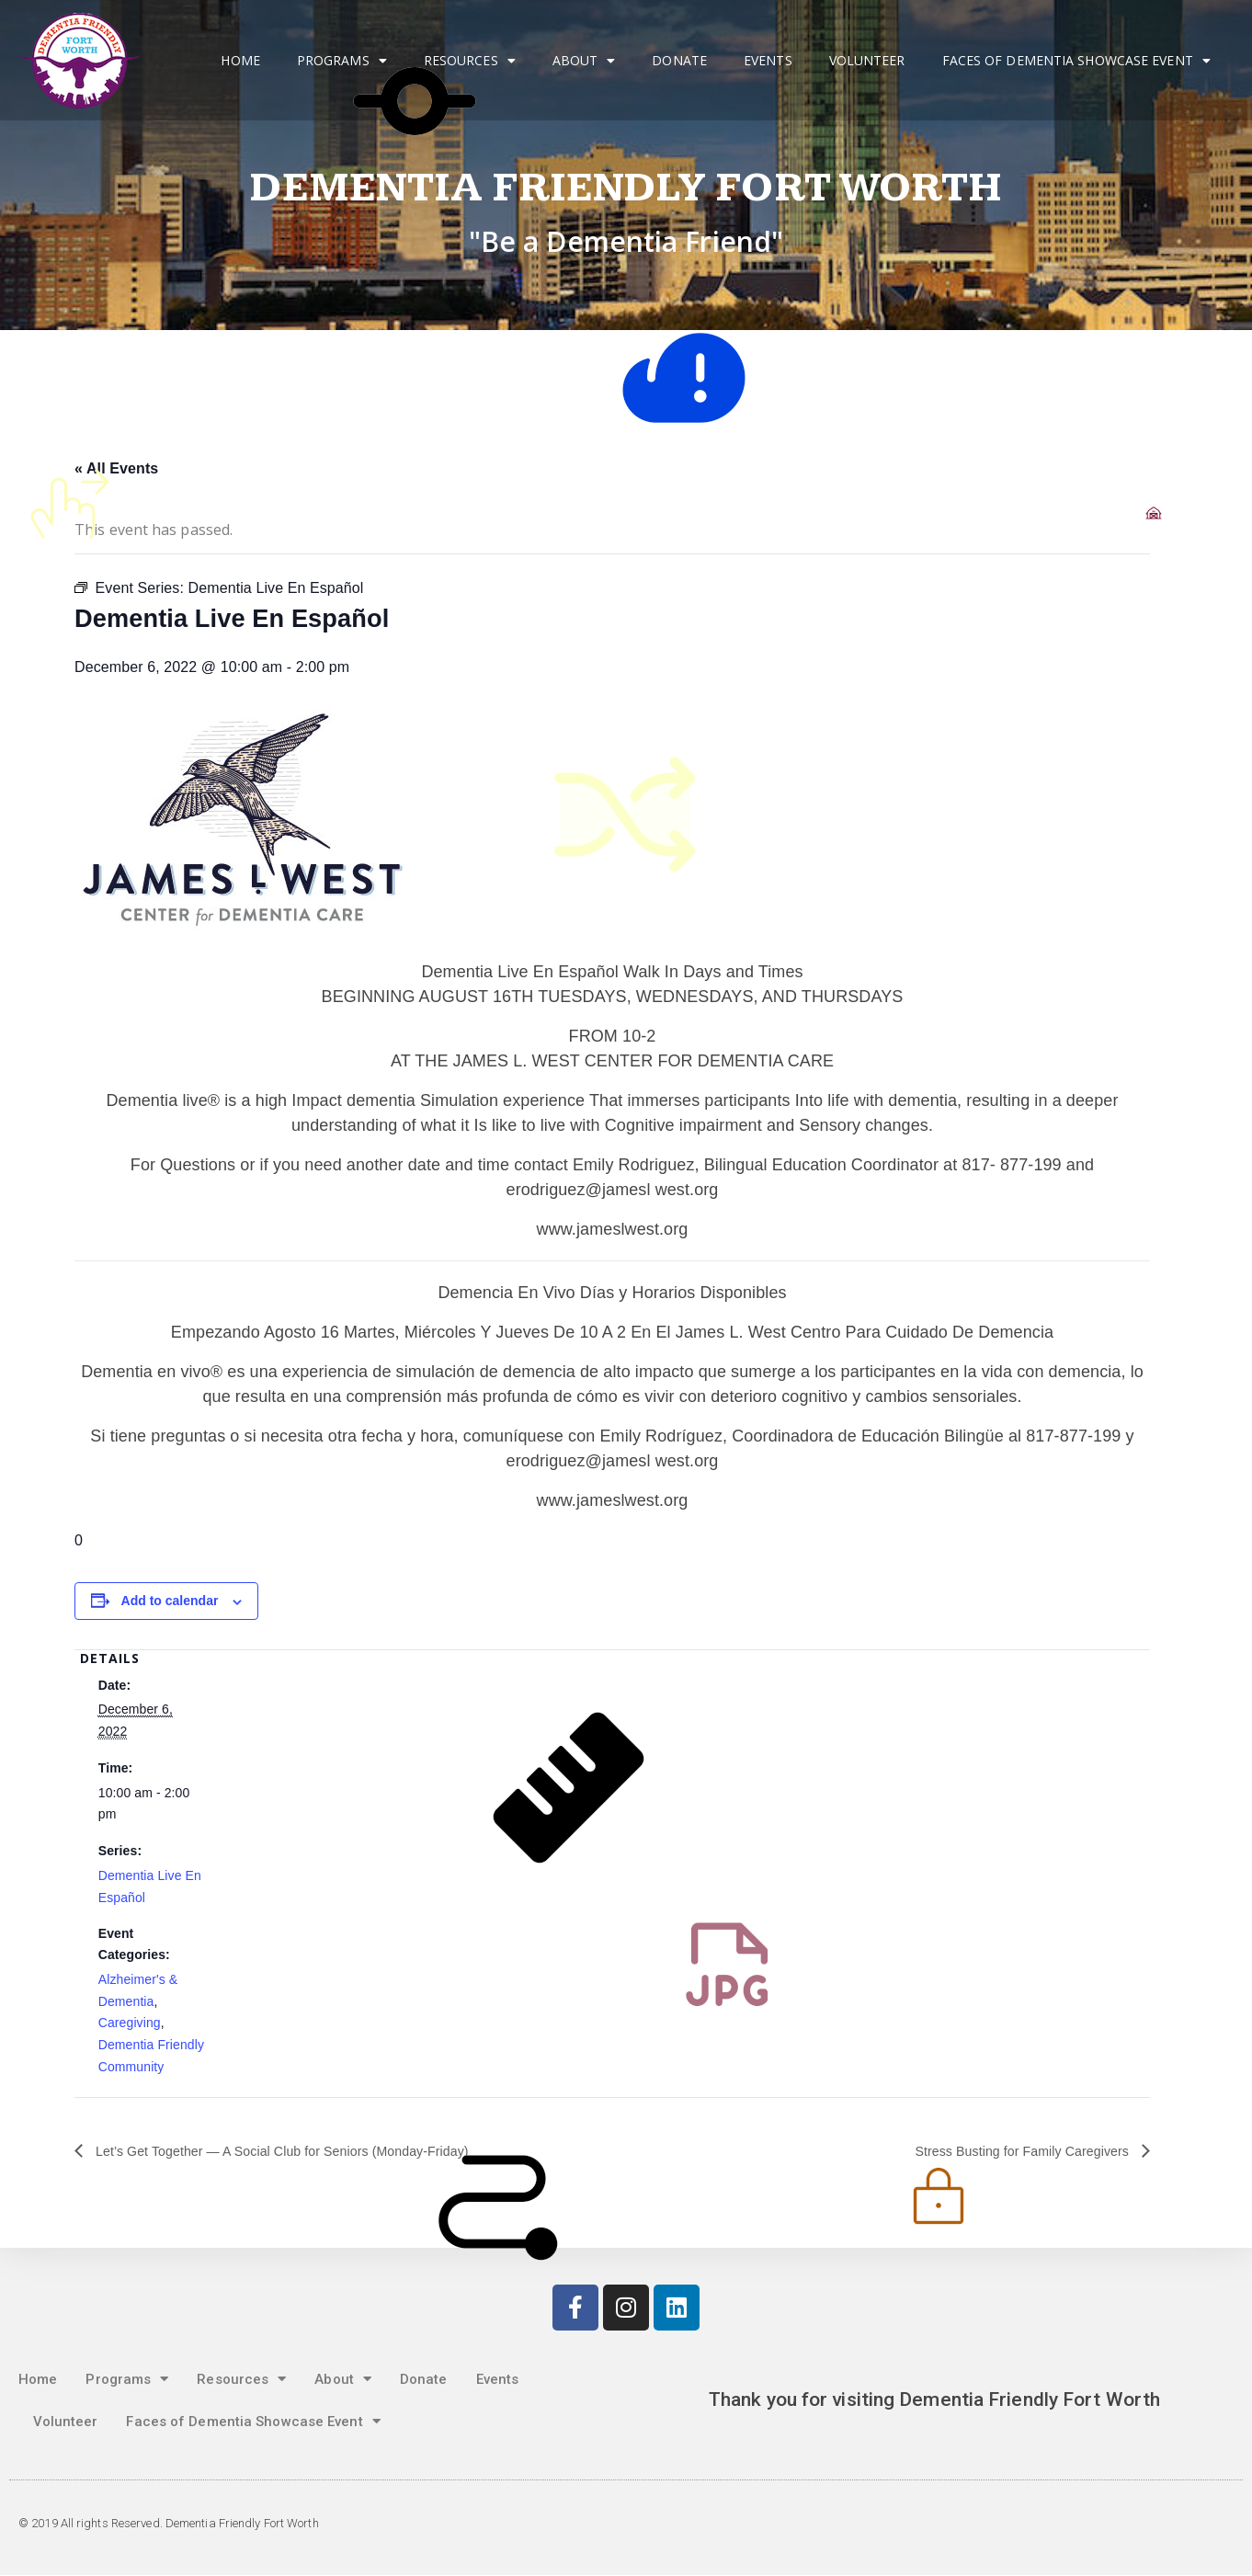  What do you see at coordinates (65, 507) in the screenshot?
I see `swipe right to continue or proceed` at bounding box center [65, 507].